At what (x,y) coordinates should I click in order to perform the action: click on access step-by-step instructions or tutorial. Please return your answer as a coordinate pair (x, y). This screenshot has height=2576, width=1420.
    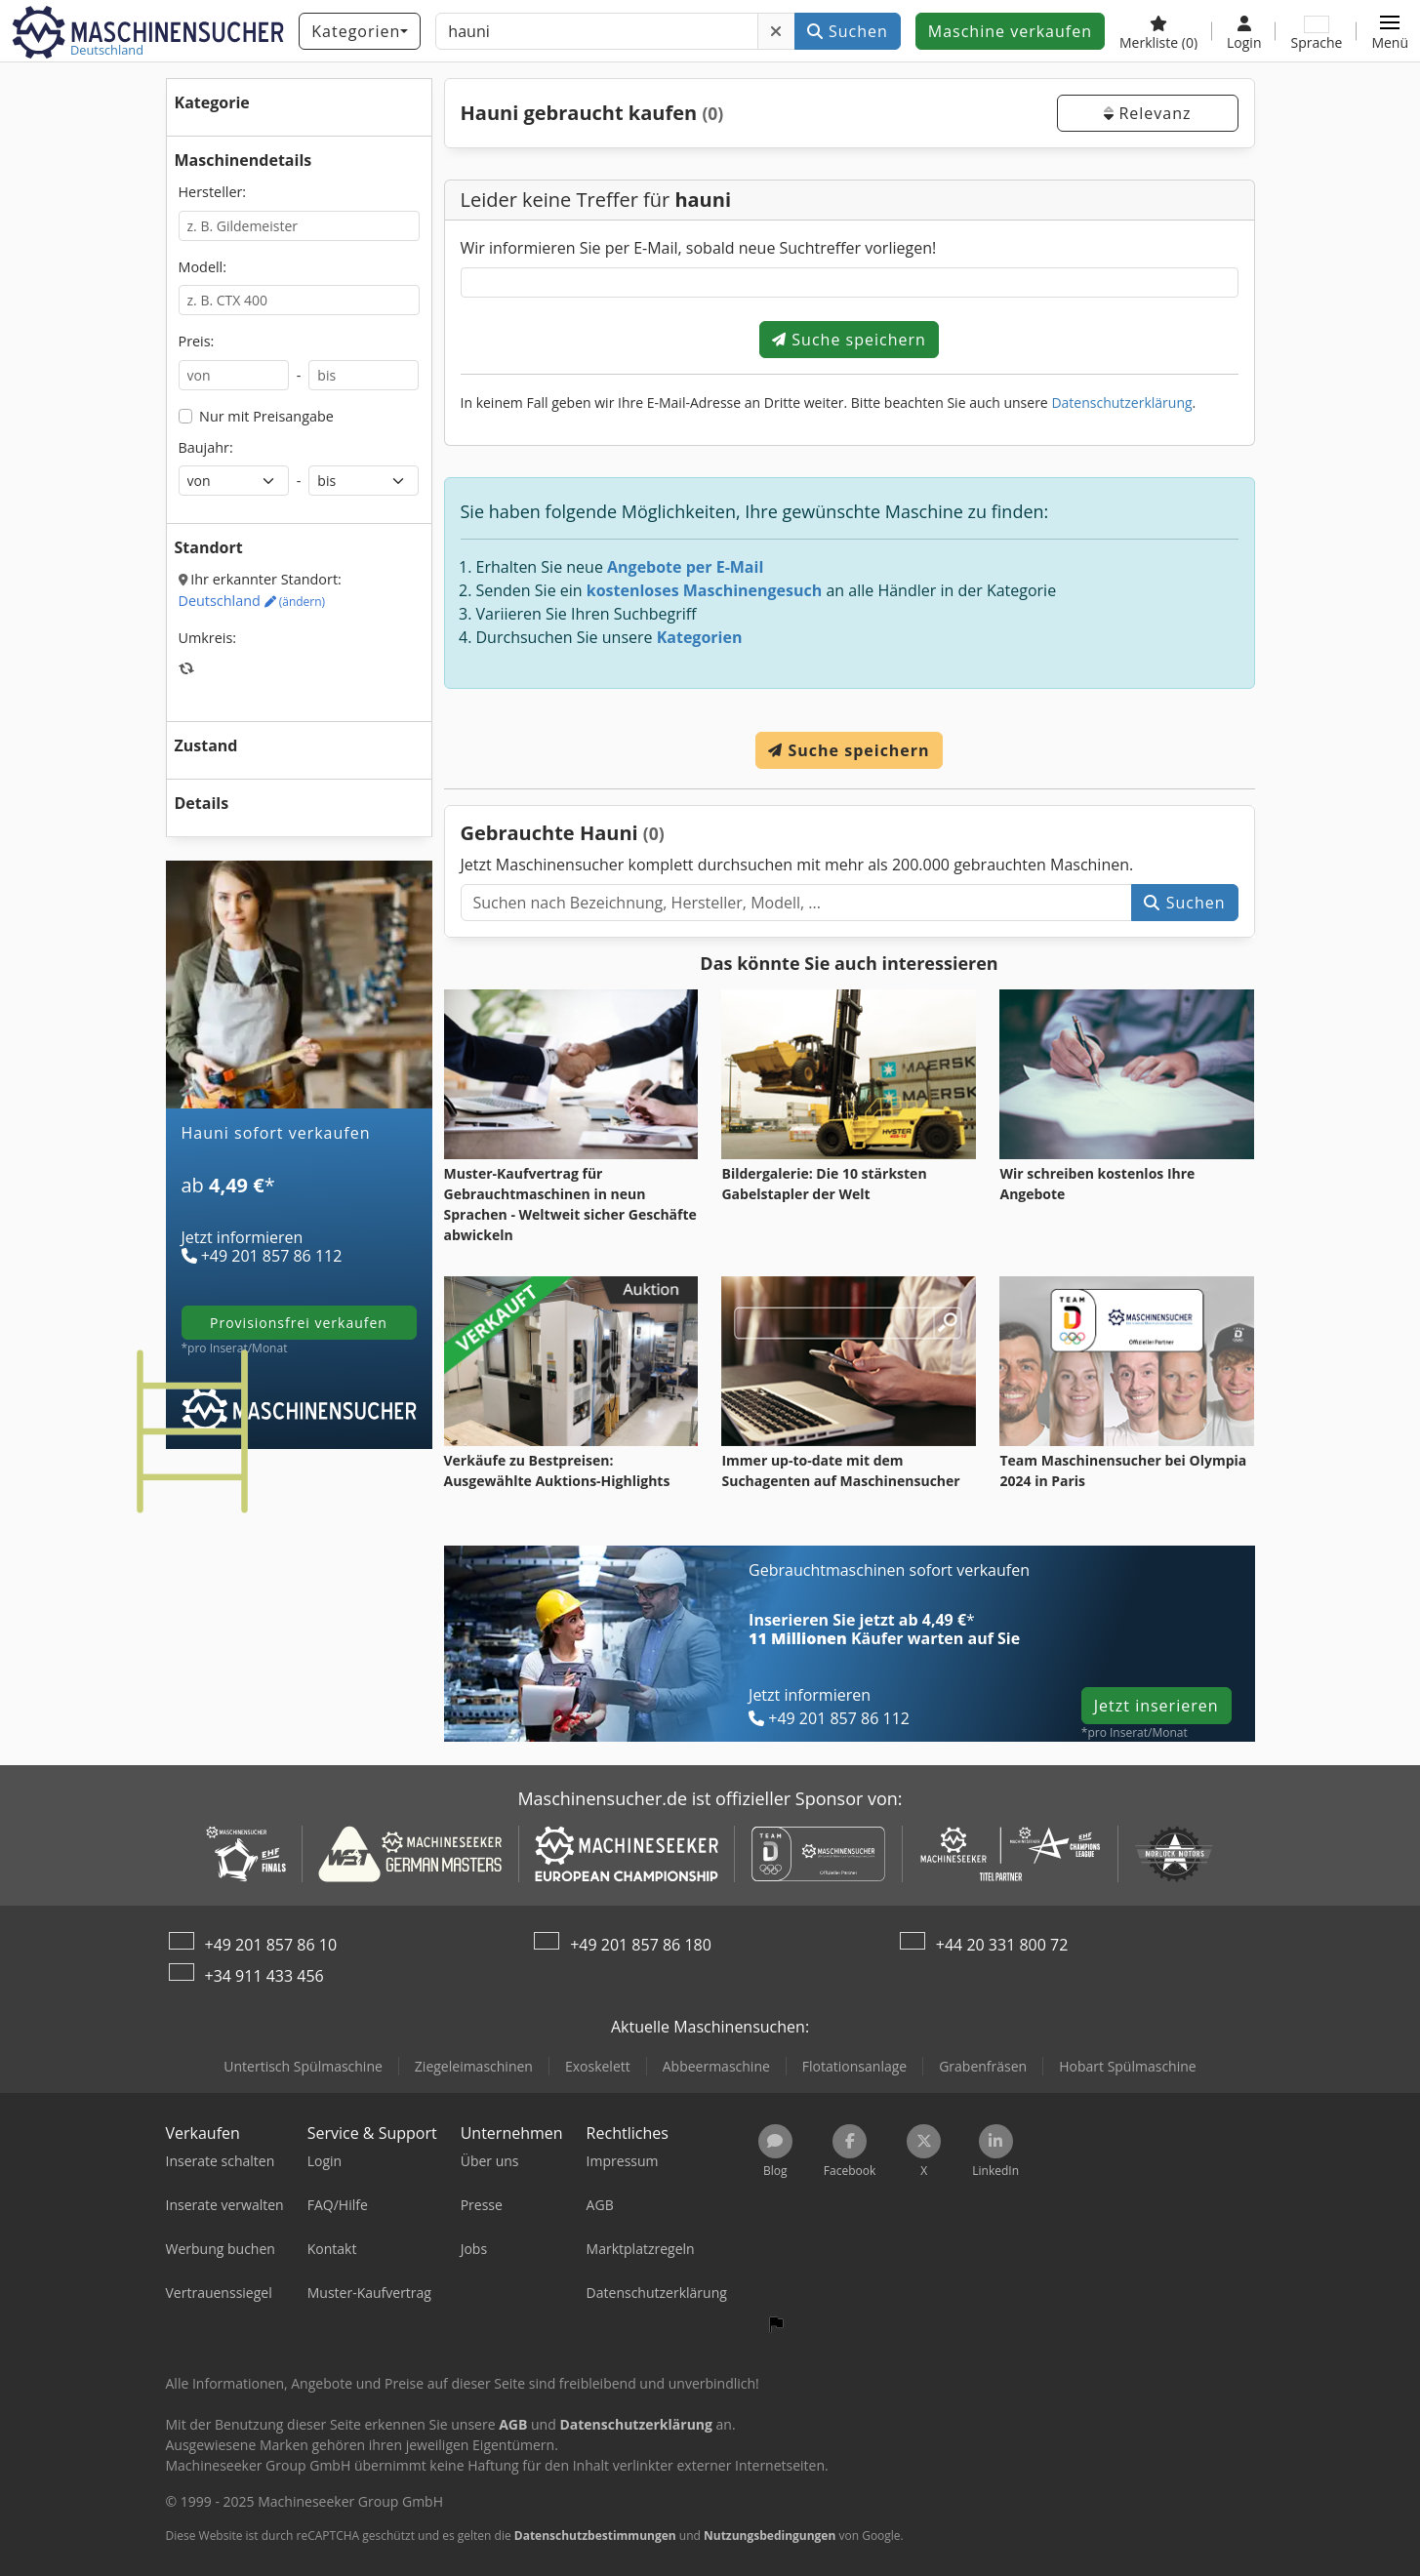
    Looking at the image, I should click on (192, 1431).